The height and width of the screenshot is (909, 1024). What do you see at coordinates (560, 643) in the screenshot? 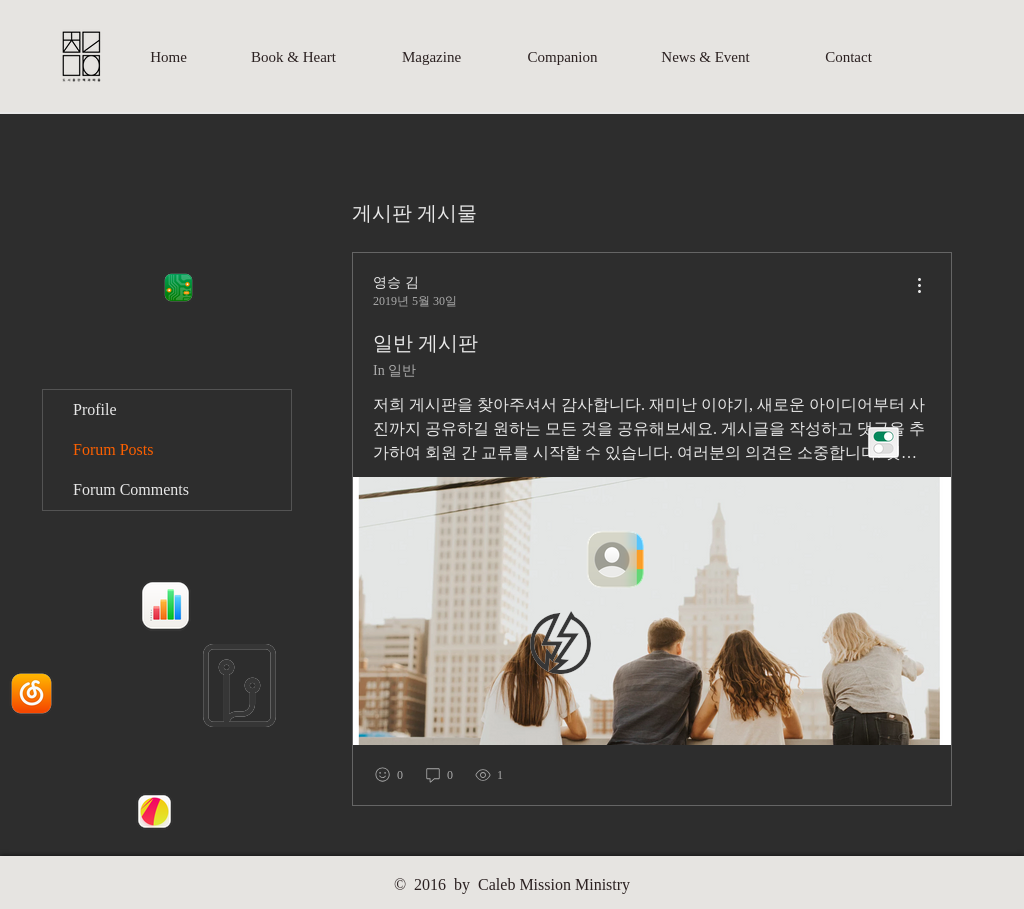
I see `thunderbolt port or connection status` at bounding box center [560, 643].